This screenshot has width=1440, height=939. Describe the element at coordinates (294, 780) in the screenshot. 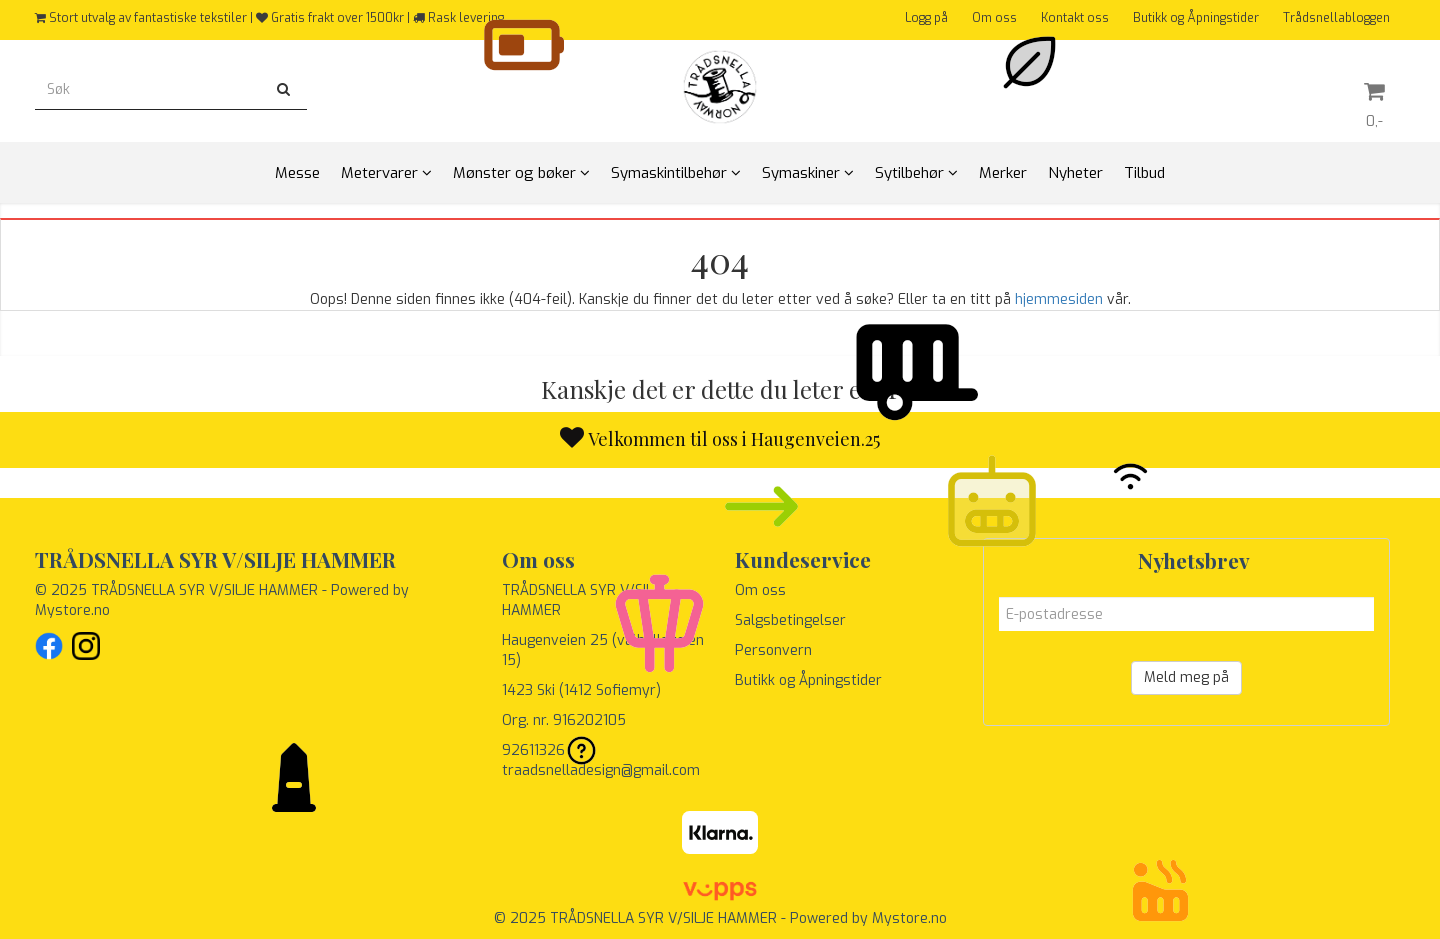

I see `view monuments or landmarks nearby` at that location.